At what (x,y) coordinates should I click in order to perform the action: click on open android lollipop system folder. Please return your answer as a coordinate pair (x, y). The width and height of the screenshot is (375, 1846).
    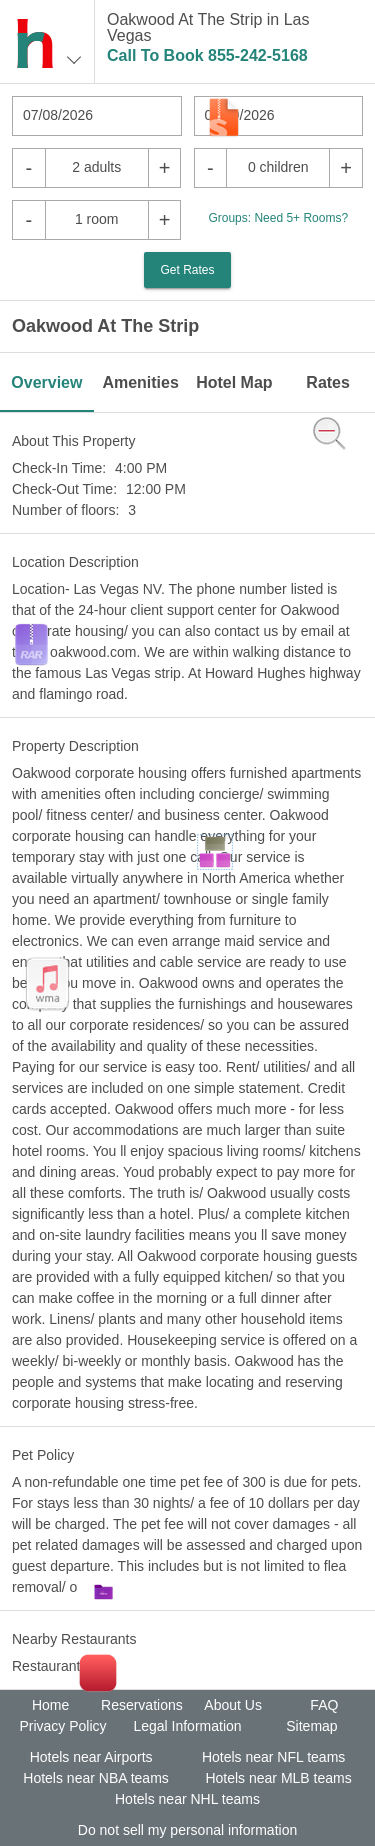
    Looking at the image, I should click on (103, 1592).